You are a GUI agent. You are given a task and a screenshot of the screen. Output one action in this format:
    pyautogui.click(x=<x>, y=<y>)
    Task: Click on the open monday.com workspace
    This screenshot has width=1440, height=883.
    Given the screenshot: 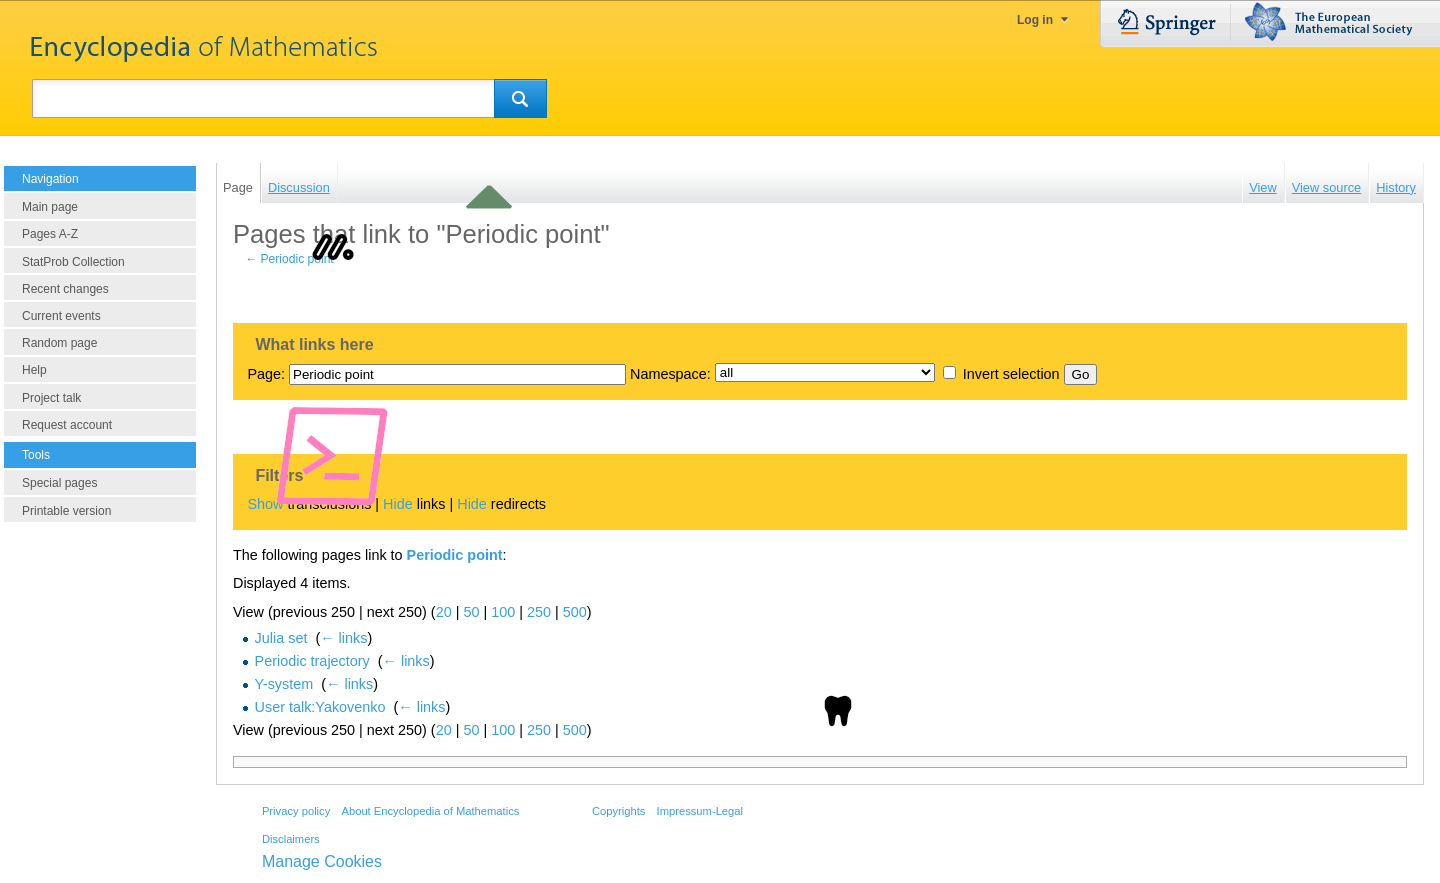 What is the action you would take?
    pyautogui.click(x=332, y=247)
    